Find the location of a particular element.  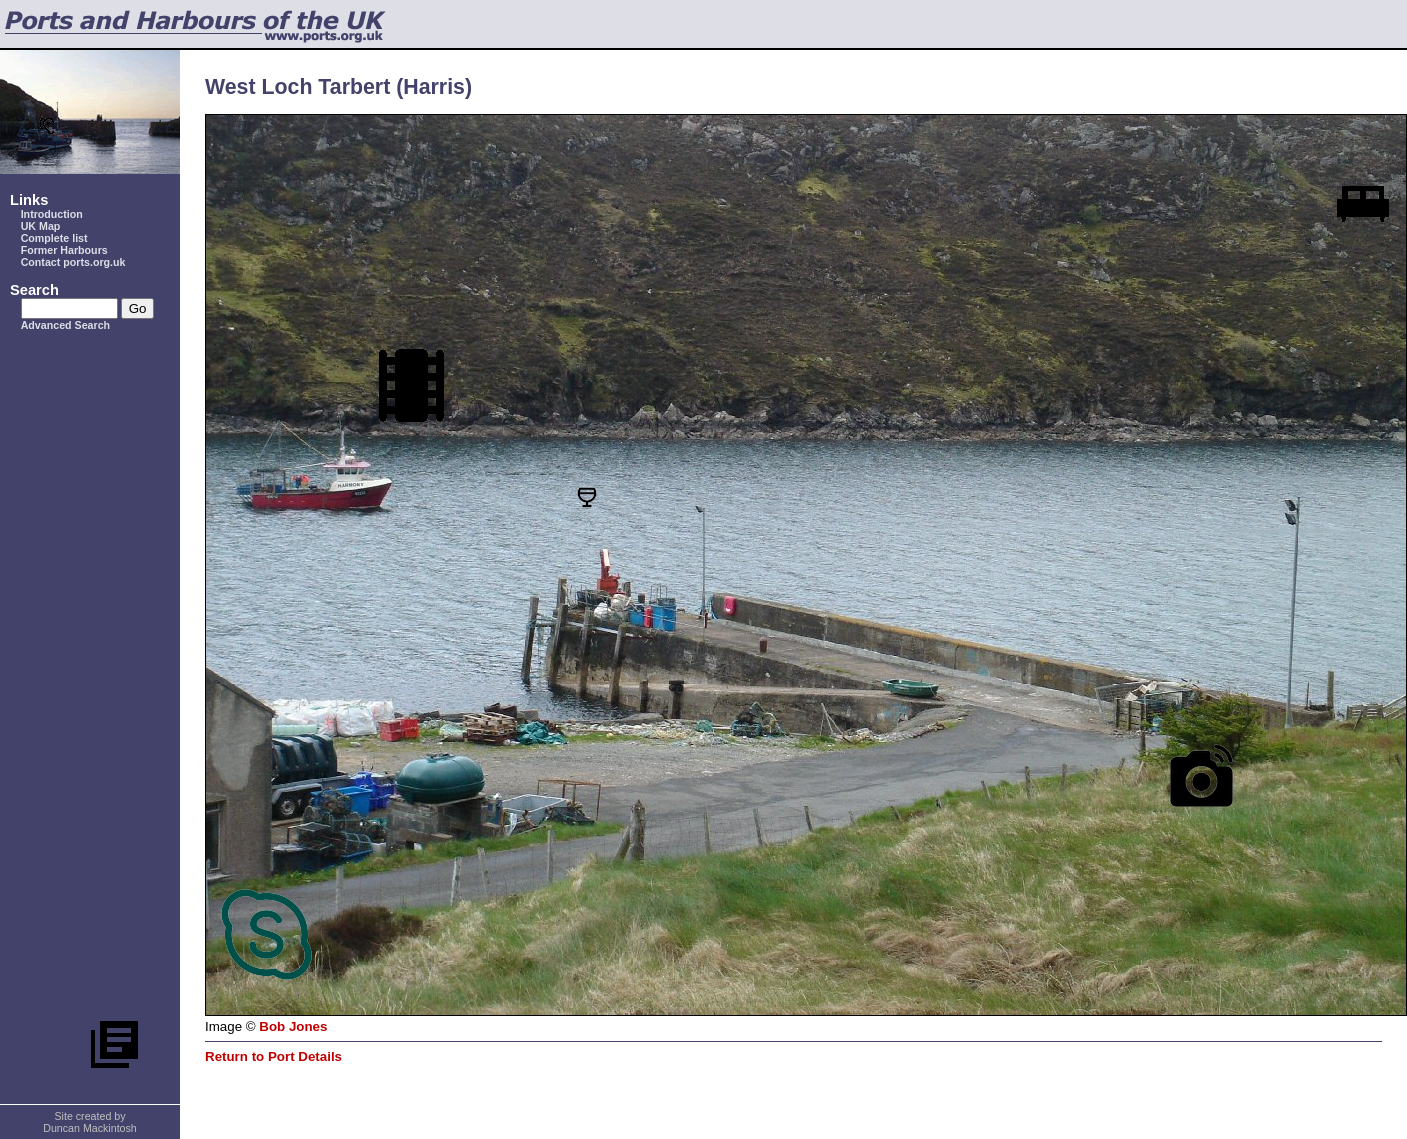

view bedroom or sleeping accommodations is located at coordinates (1363, 204).